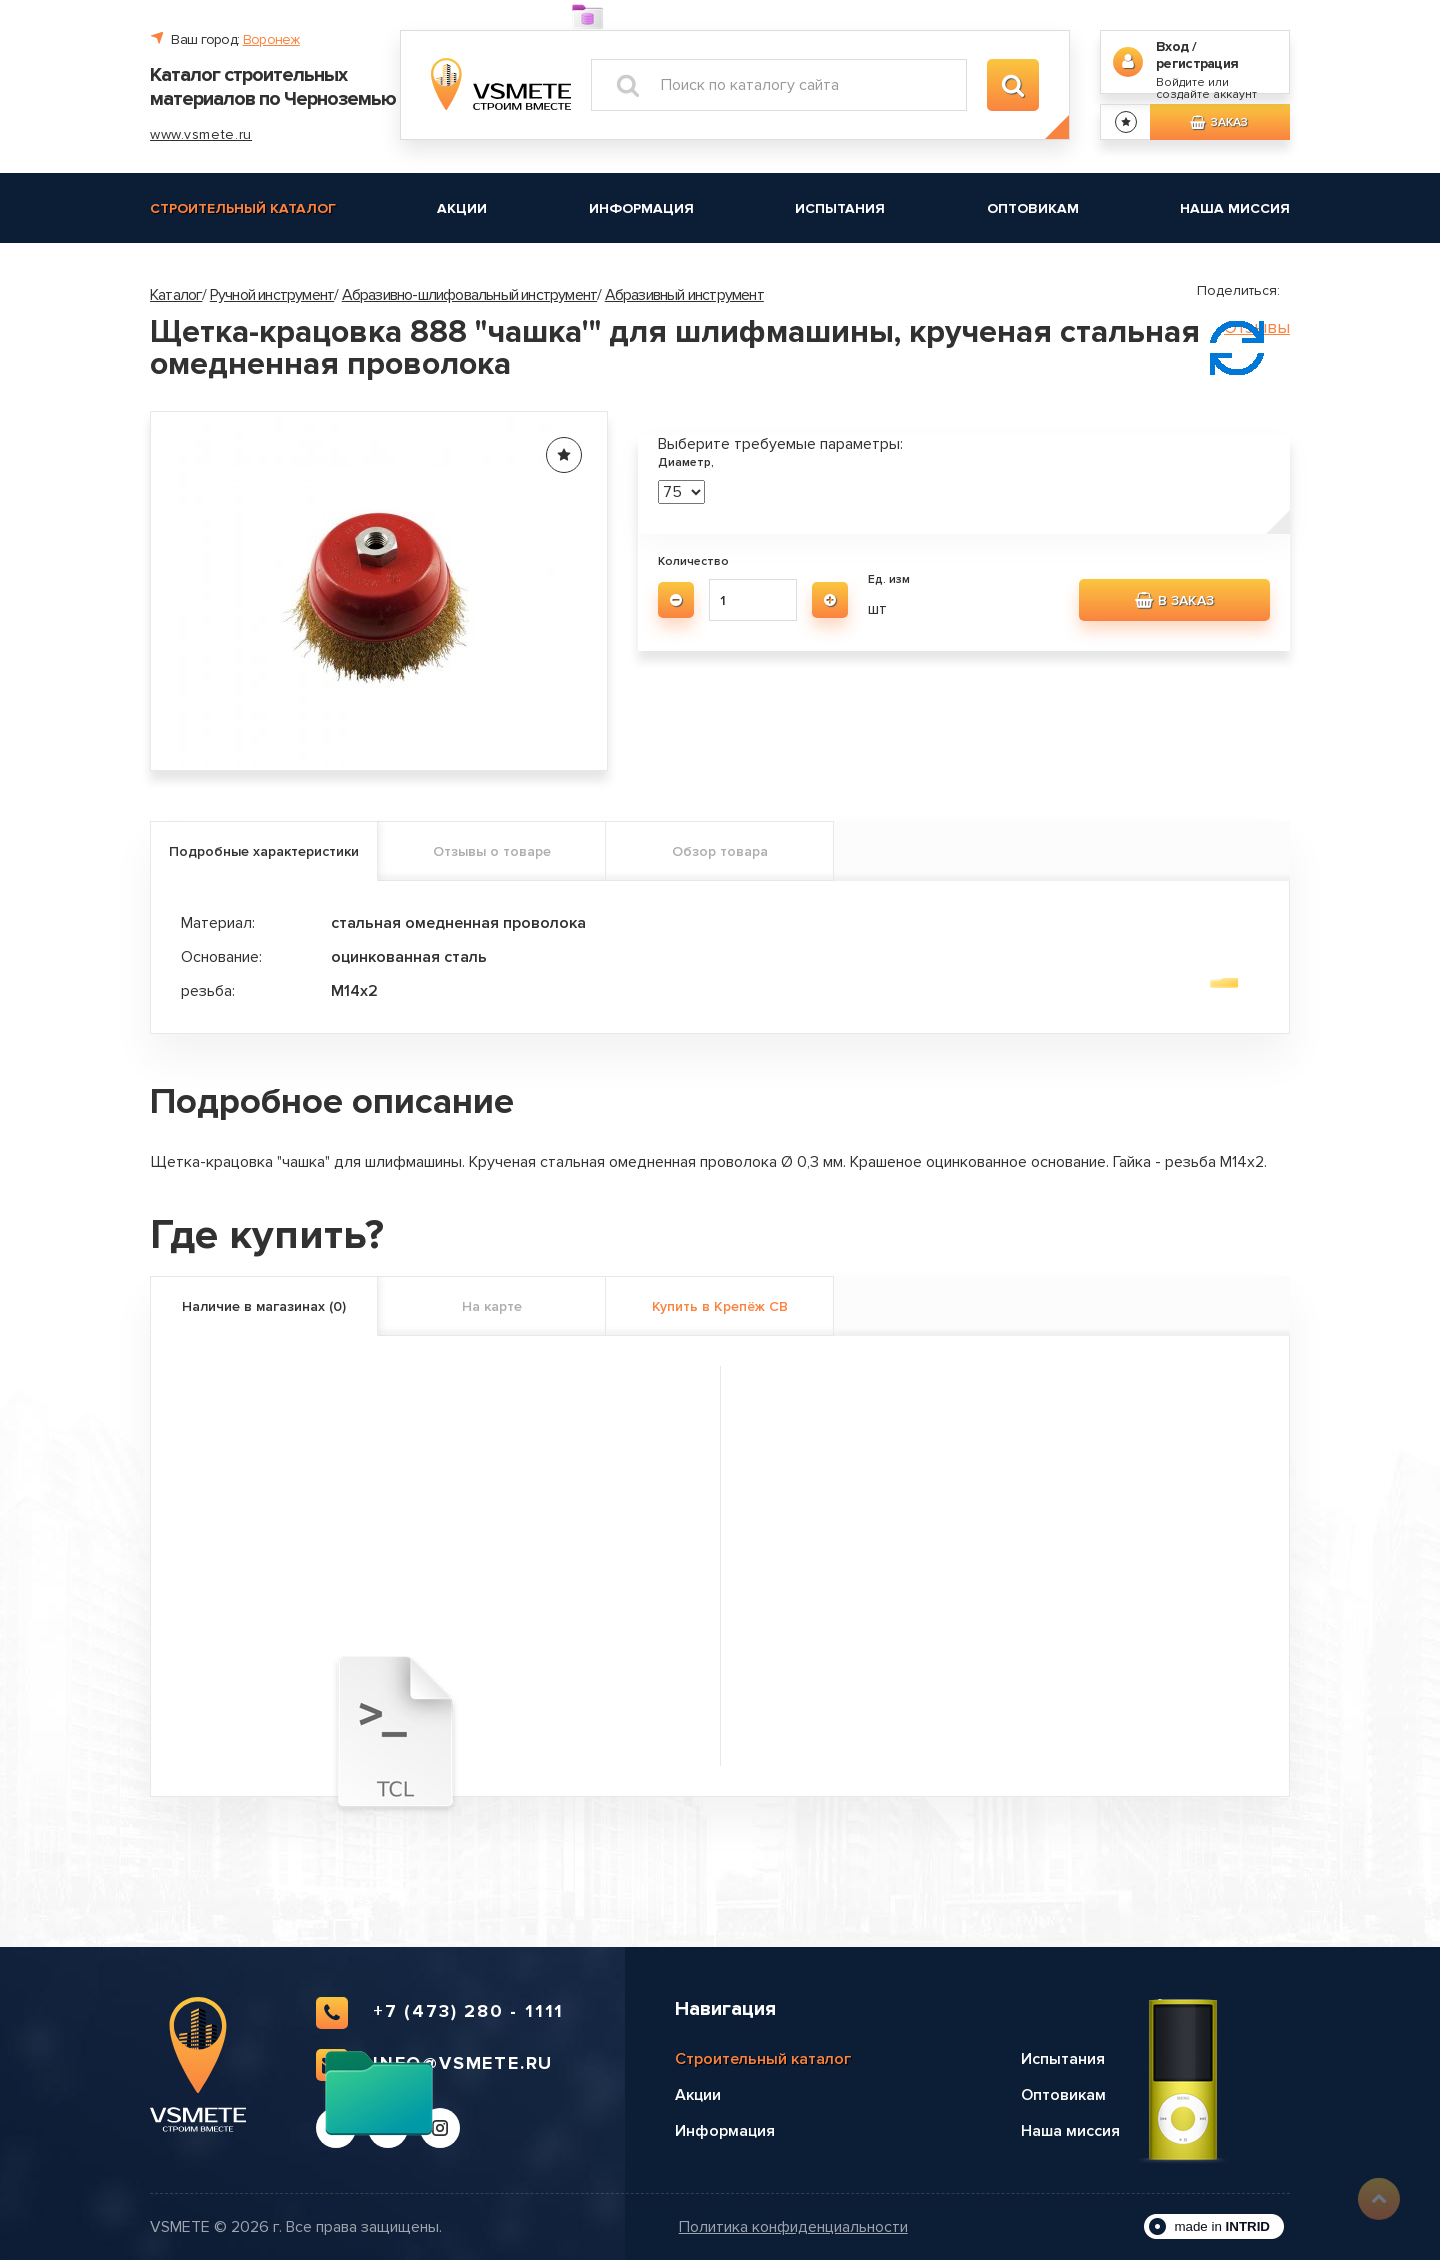  Describe the element at coordinates (1182, 2082) in the screenshot. I see `iPod nano device in yellow` at that location.